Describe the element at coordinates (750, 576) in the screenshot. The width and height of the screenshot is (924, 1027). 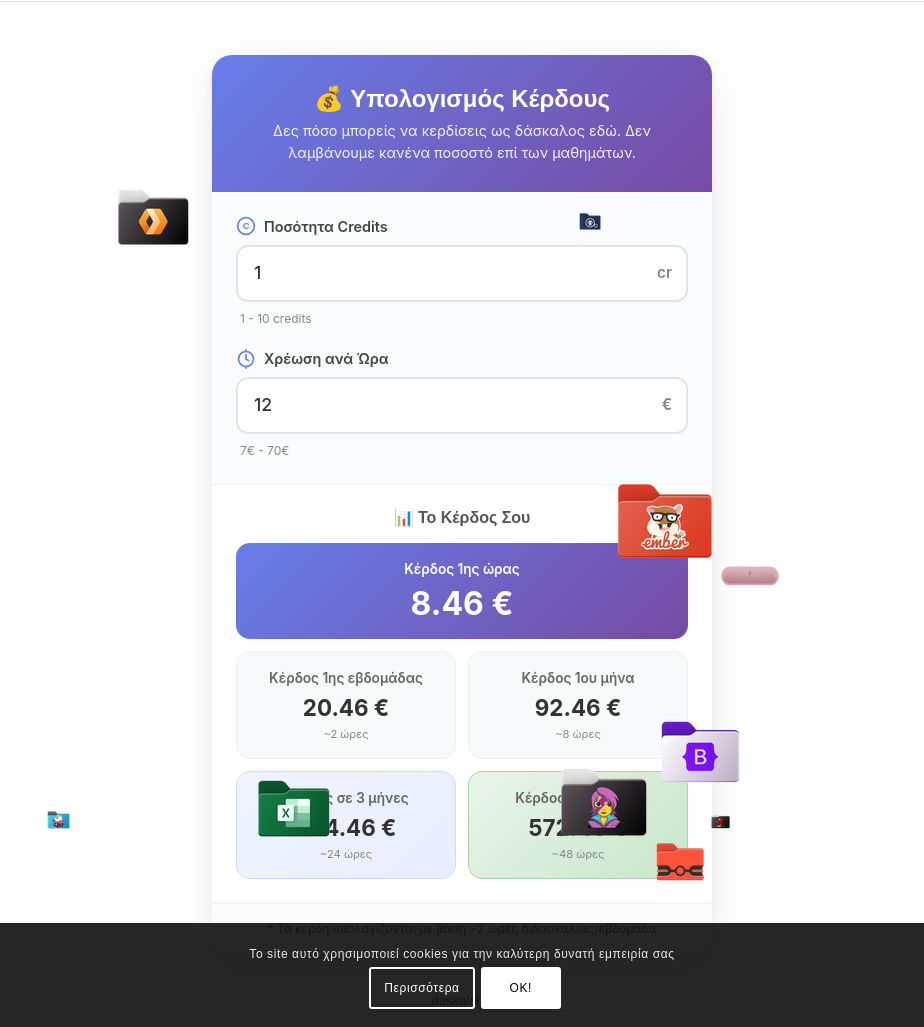
I see `connect to a bluetooth speaker` at that location.